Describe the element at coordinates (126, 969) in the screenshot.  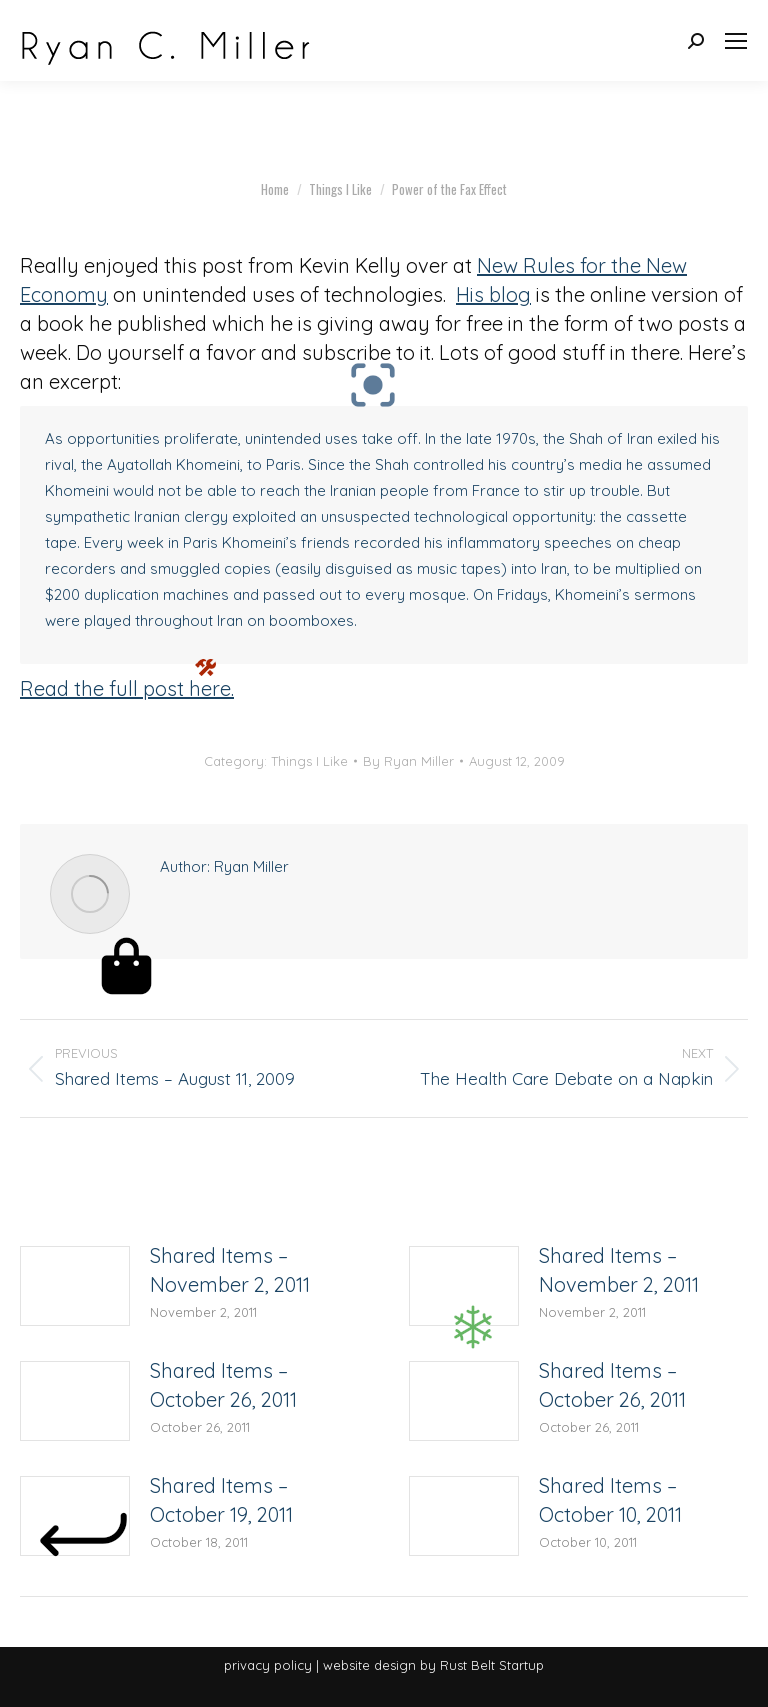
I see `view your shopping bag` at that location.